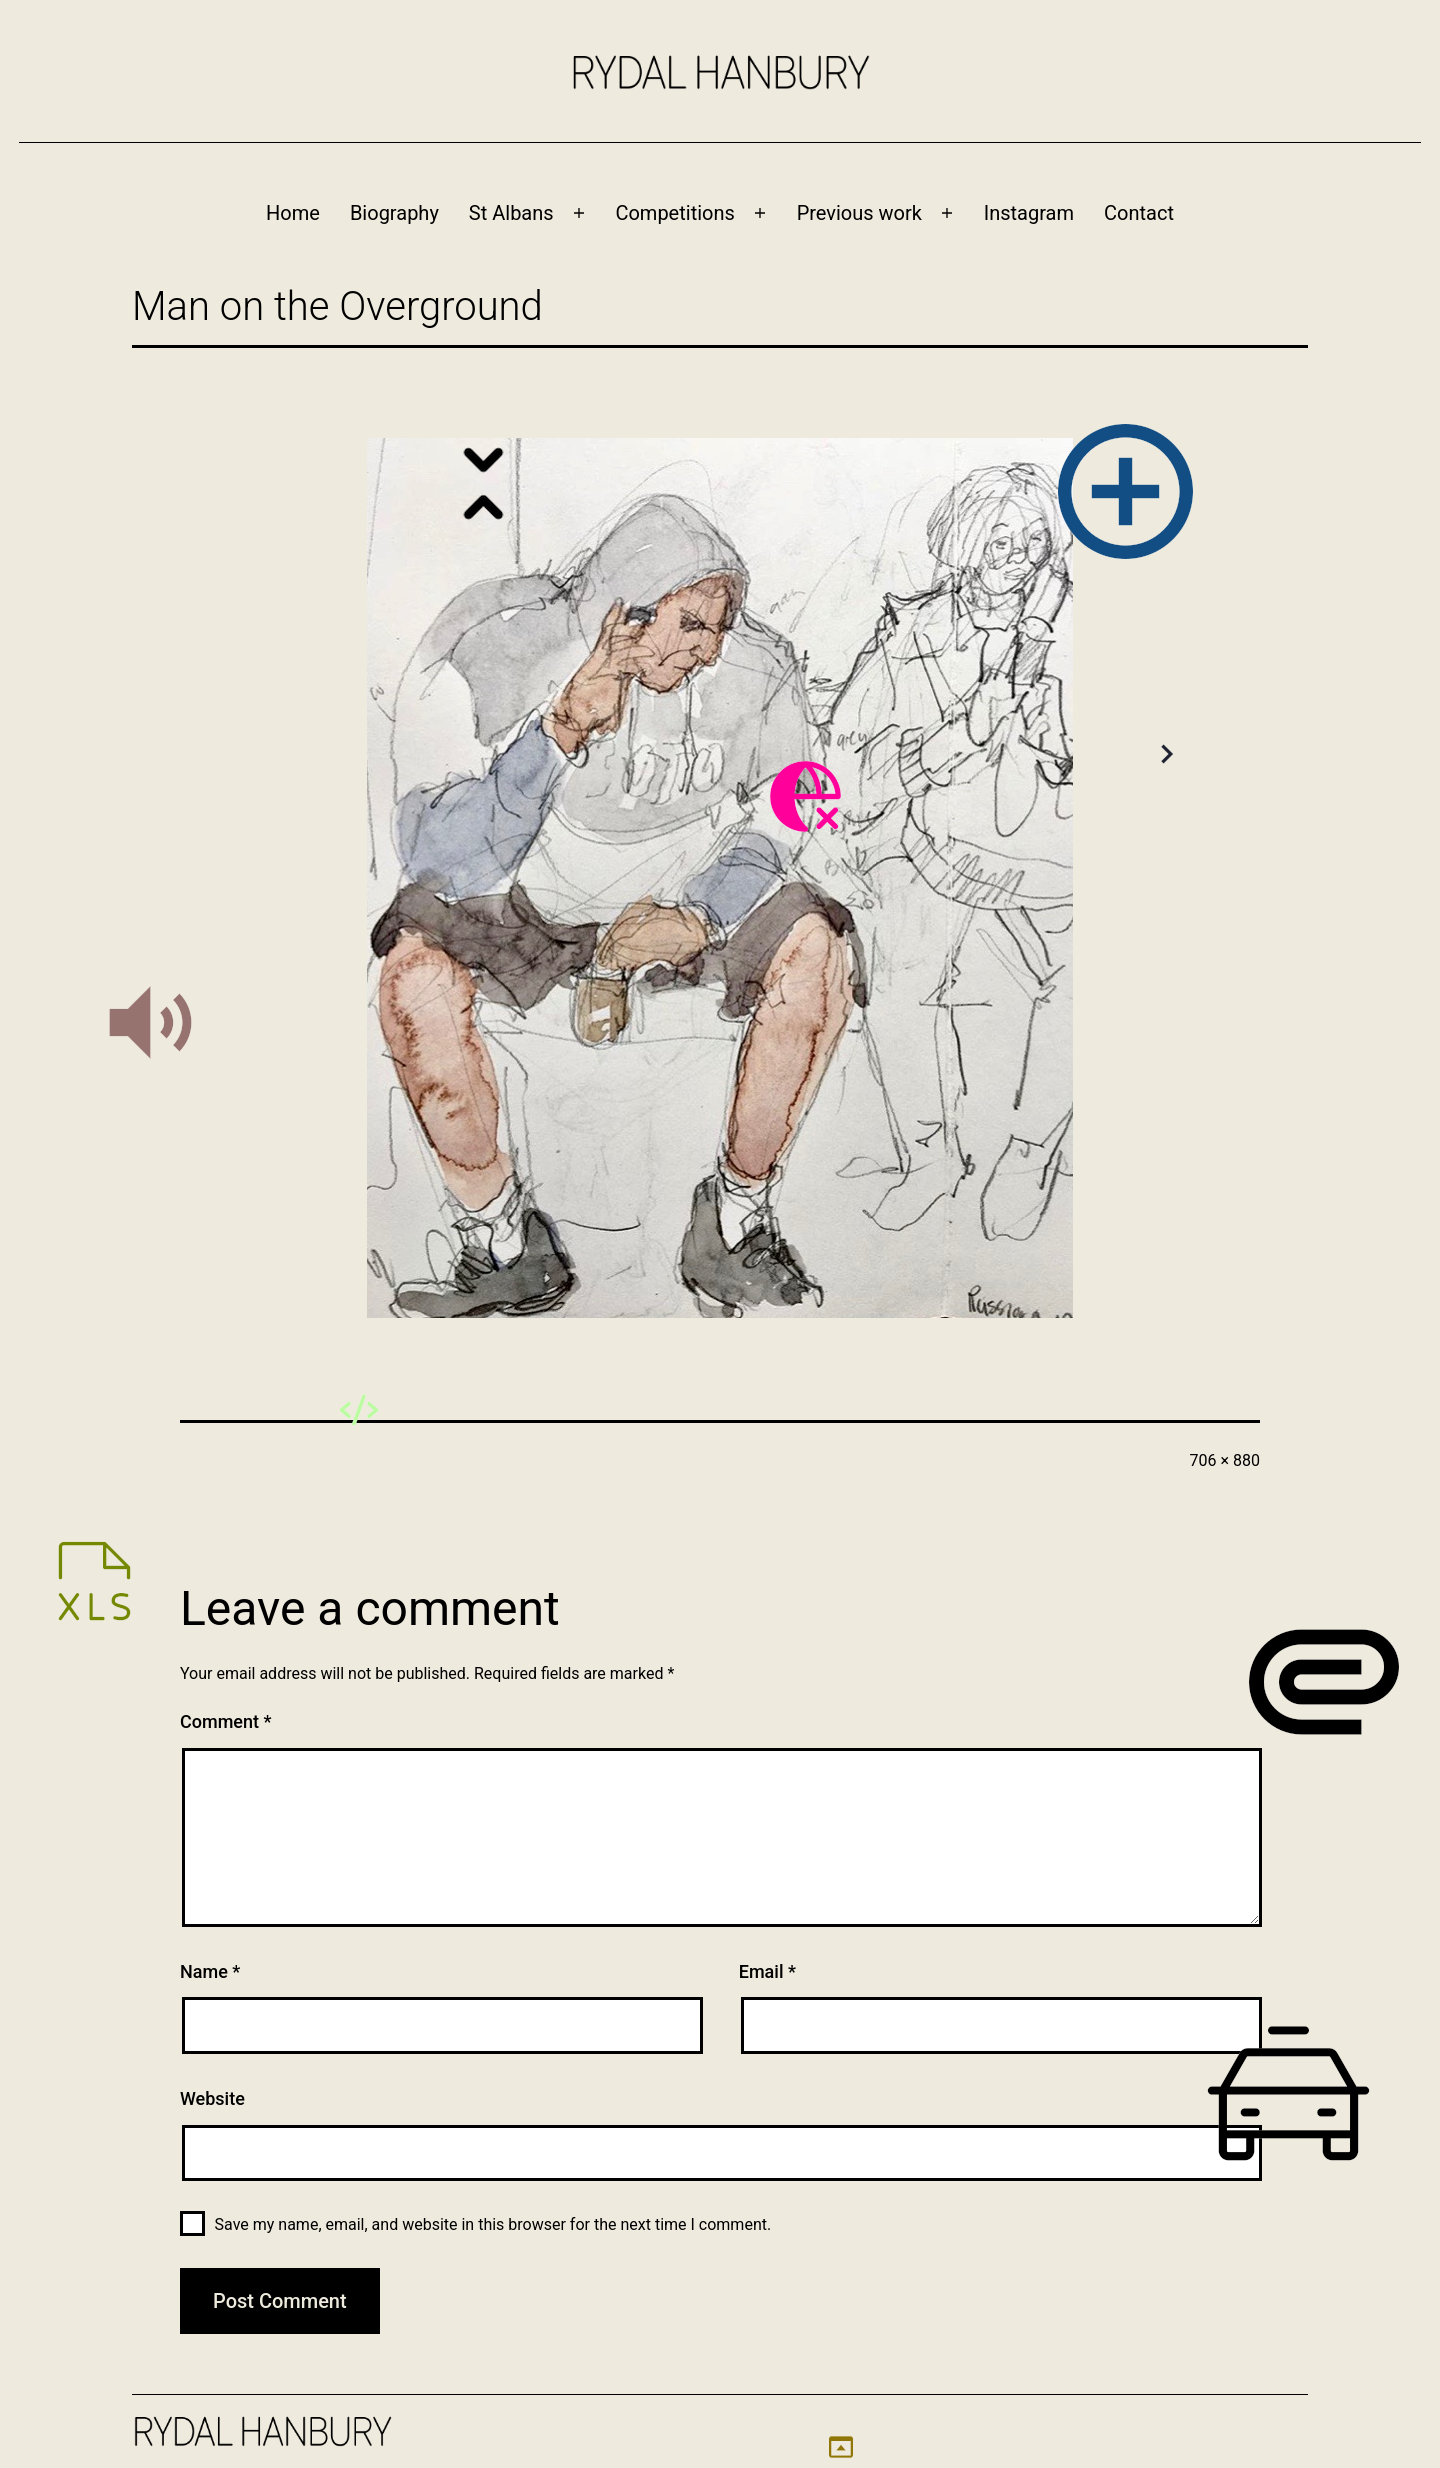 The image size is (1440, 2468). I want to click on navigate to the next item or screen, so click(1167, 754).